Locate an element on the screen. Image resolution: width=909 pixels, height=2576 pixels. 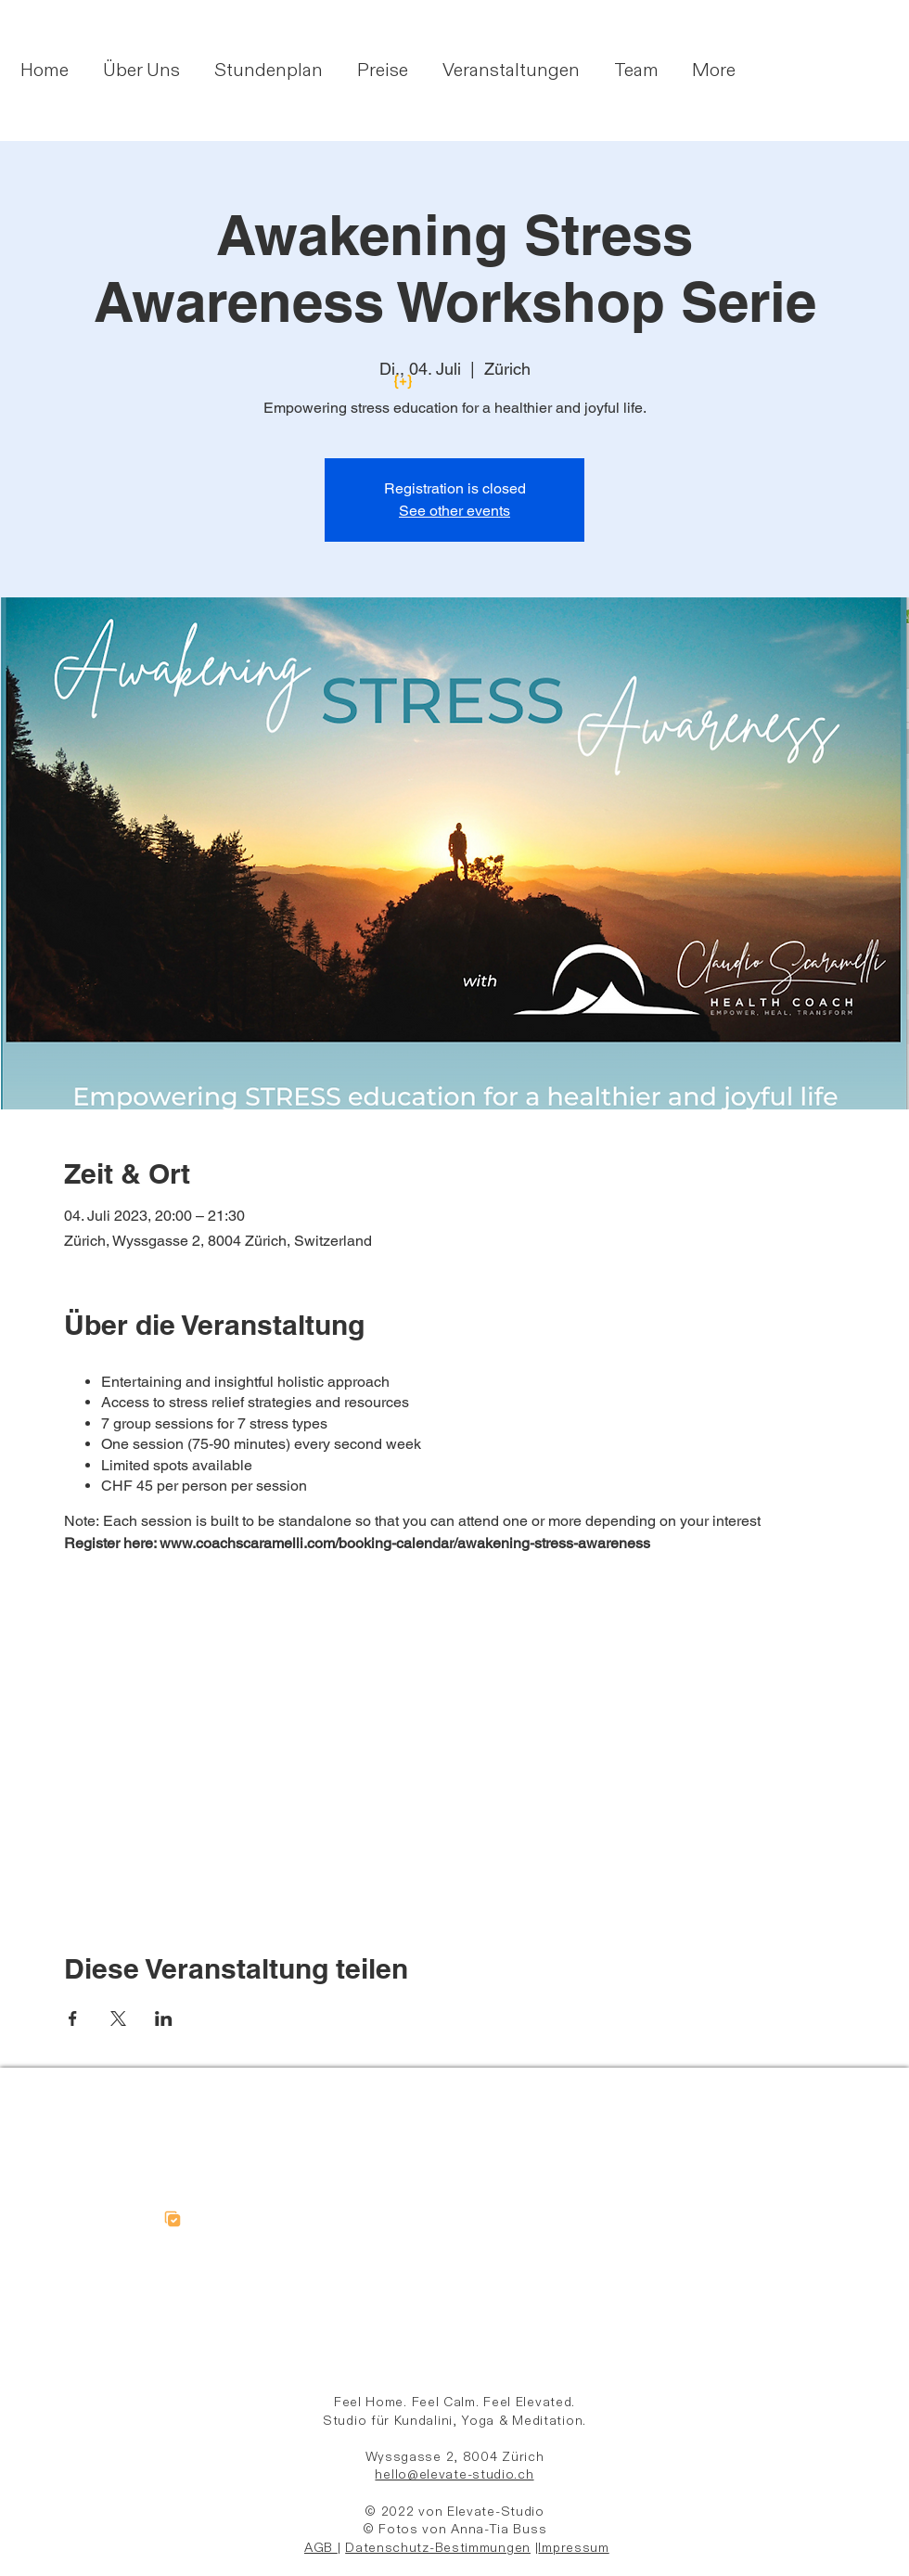
content copied to clipboard successfully is located at coordinates (173, 2219).